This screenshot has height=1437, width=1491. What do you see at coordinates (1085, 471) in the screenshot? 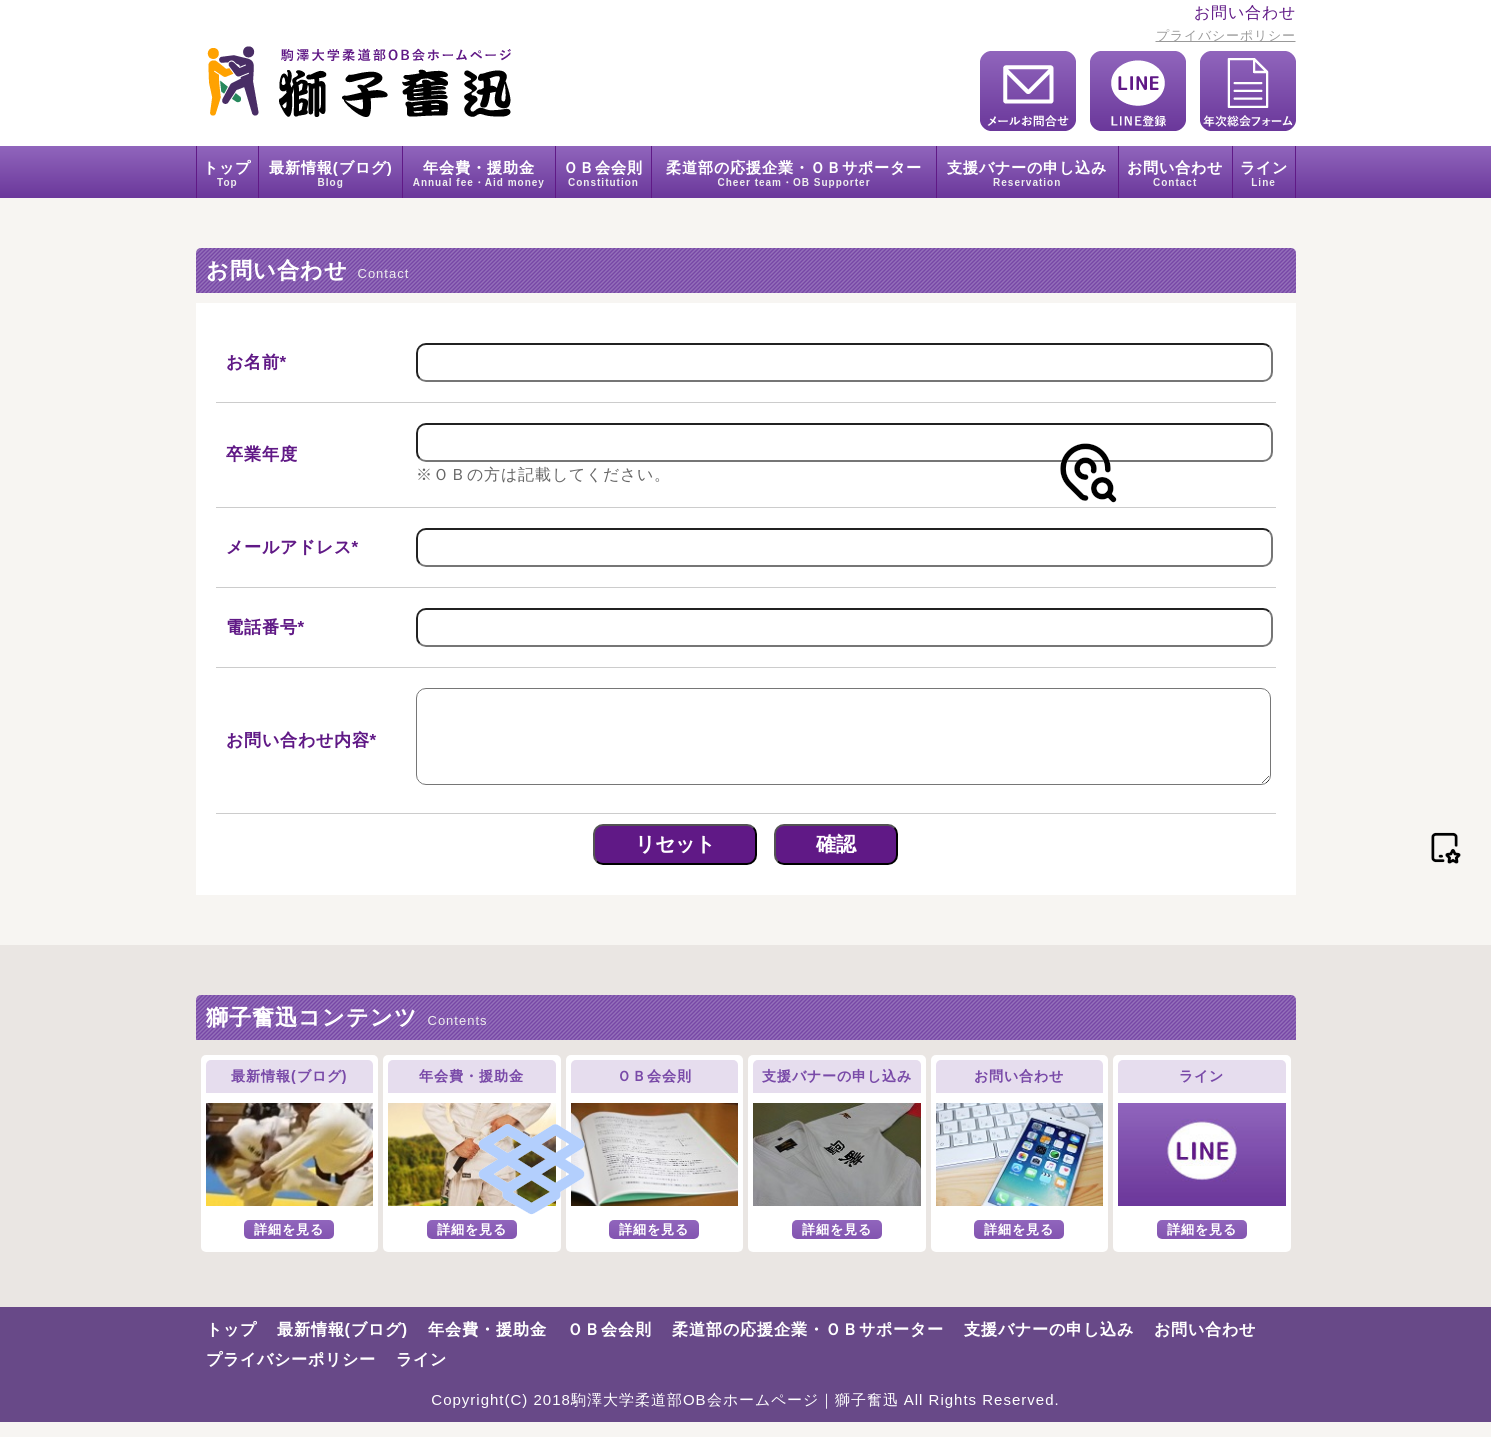
I see `search for a location on the map` at bounding box center [1085, 471].